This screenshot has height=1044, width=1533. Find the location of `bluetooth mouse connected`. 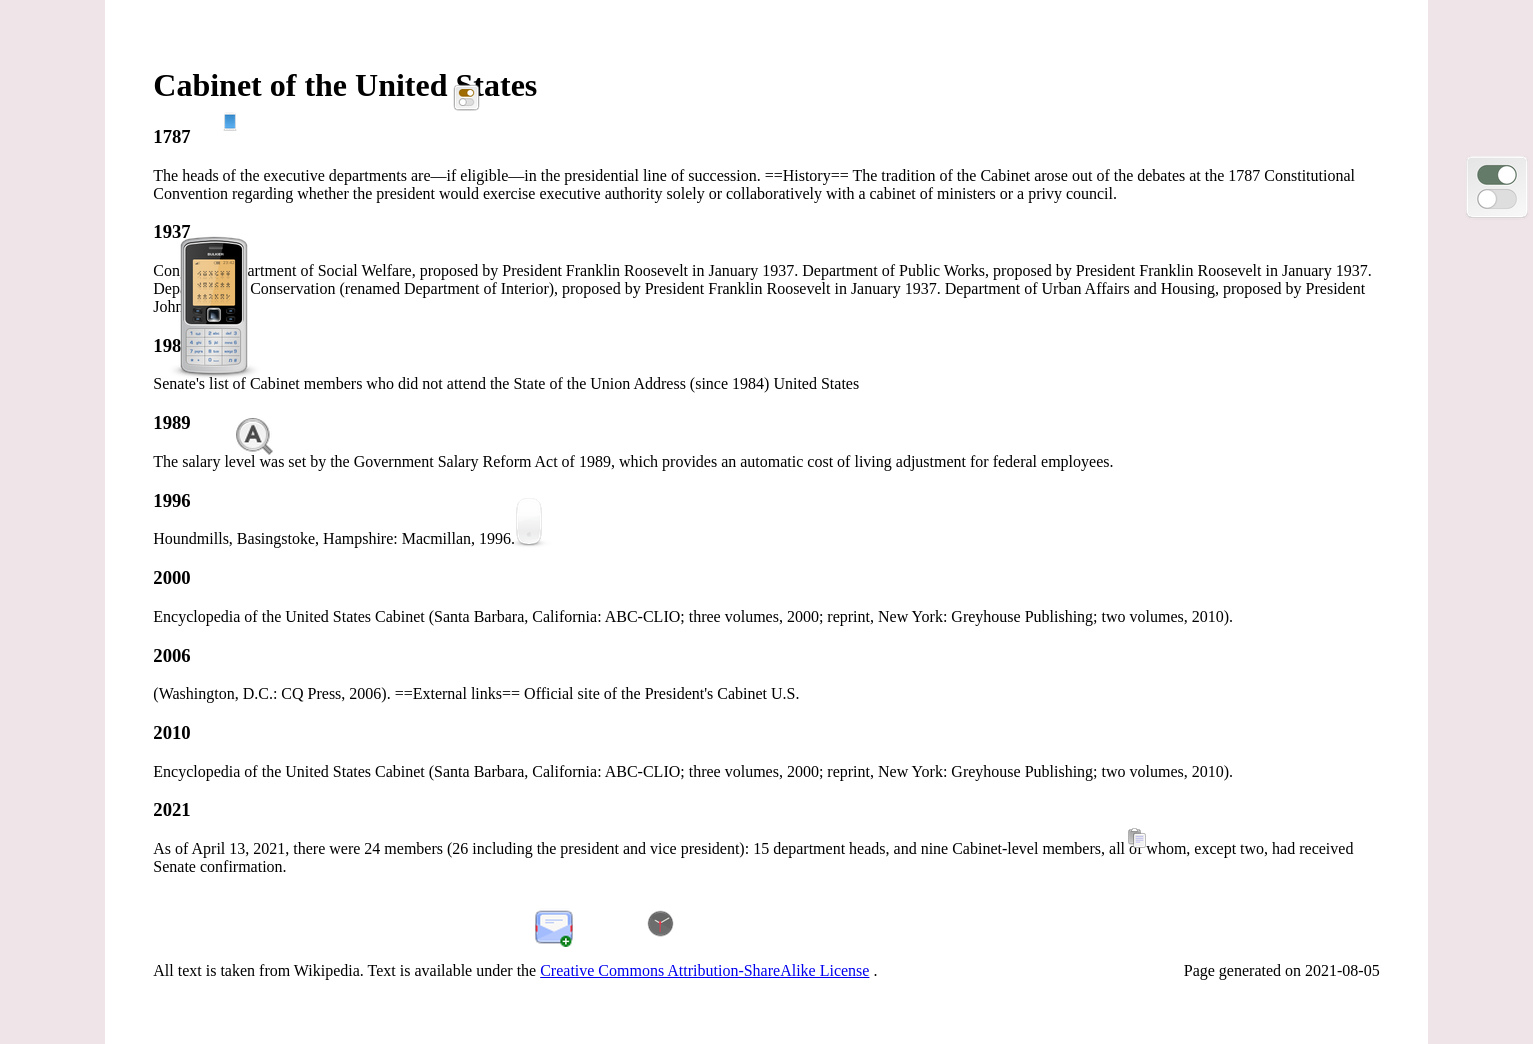

bluetooth mouse connected is located at coordinates (529, 523).